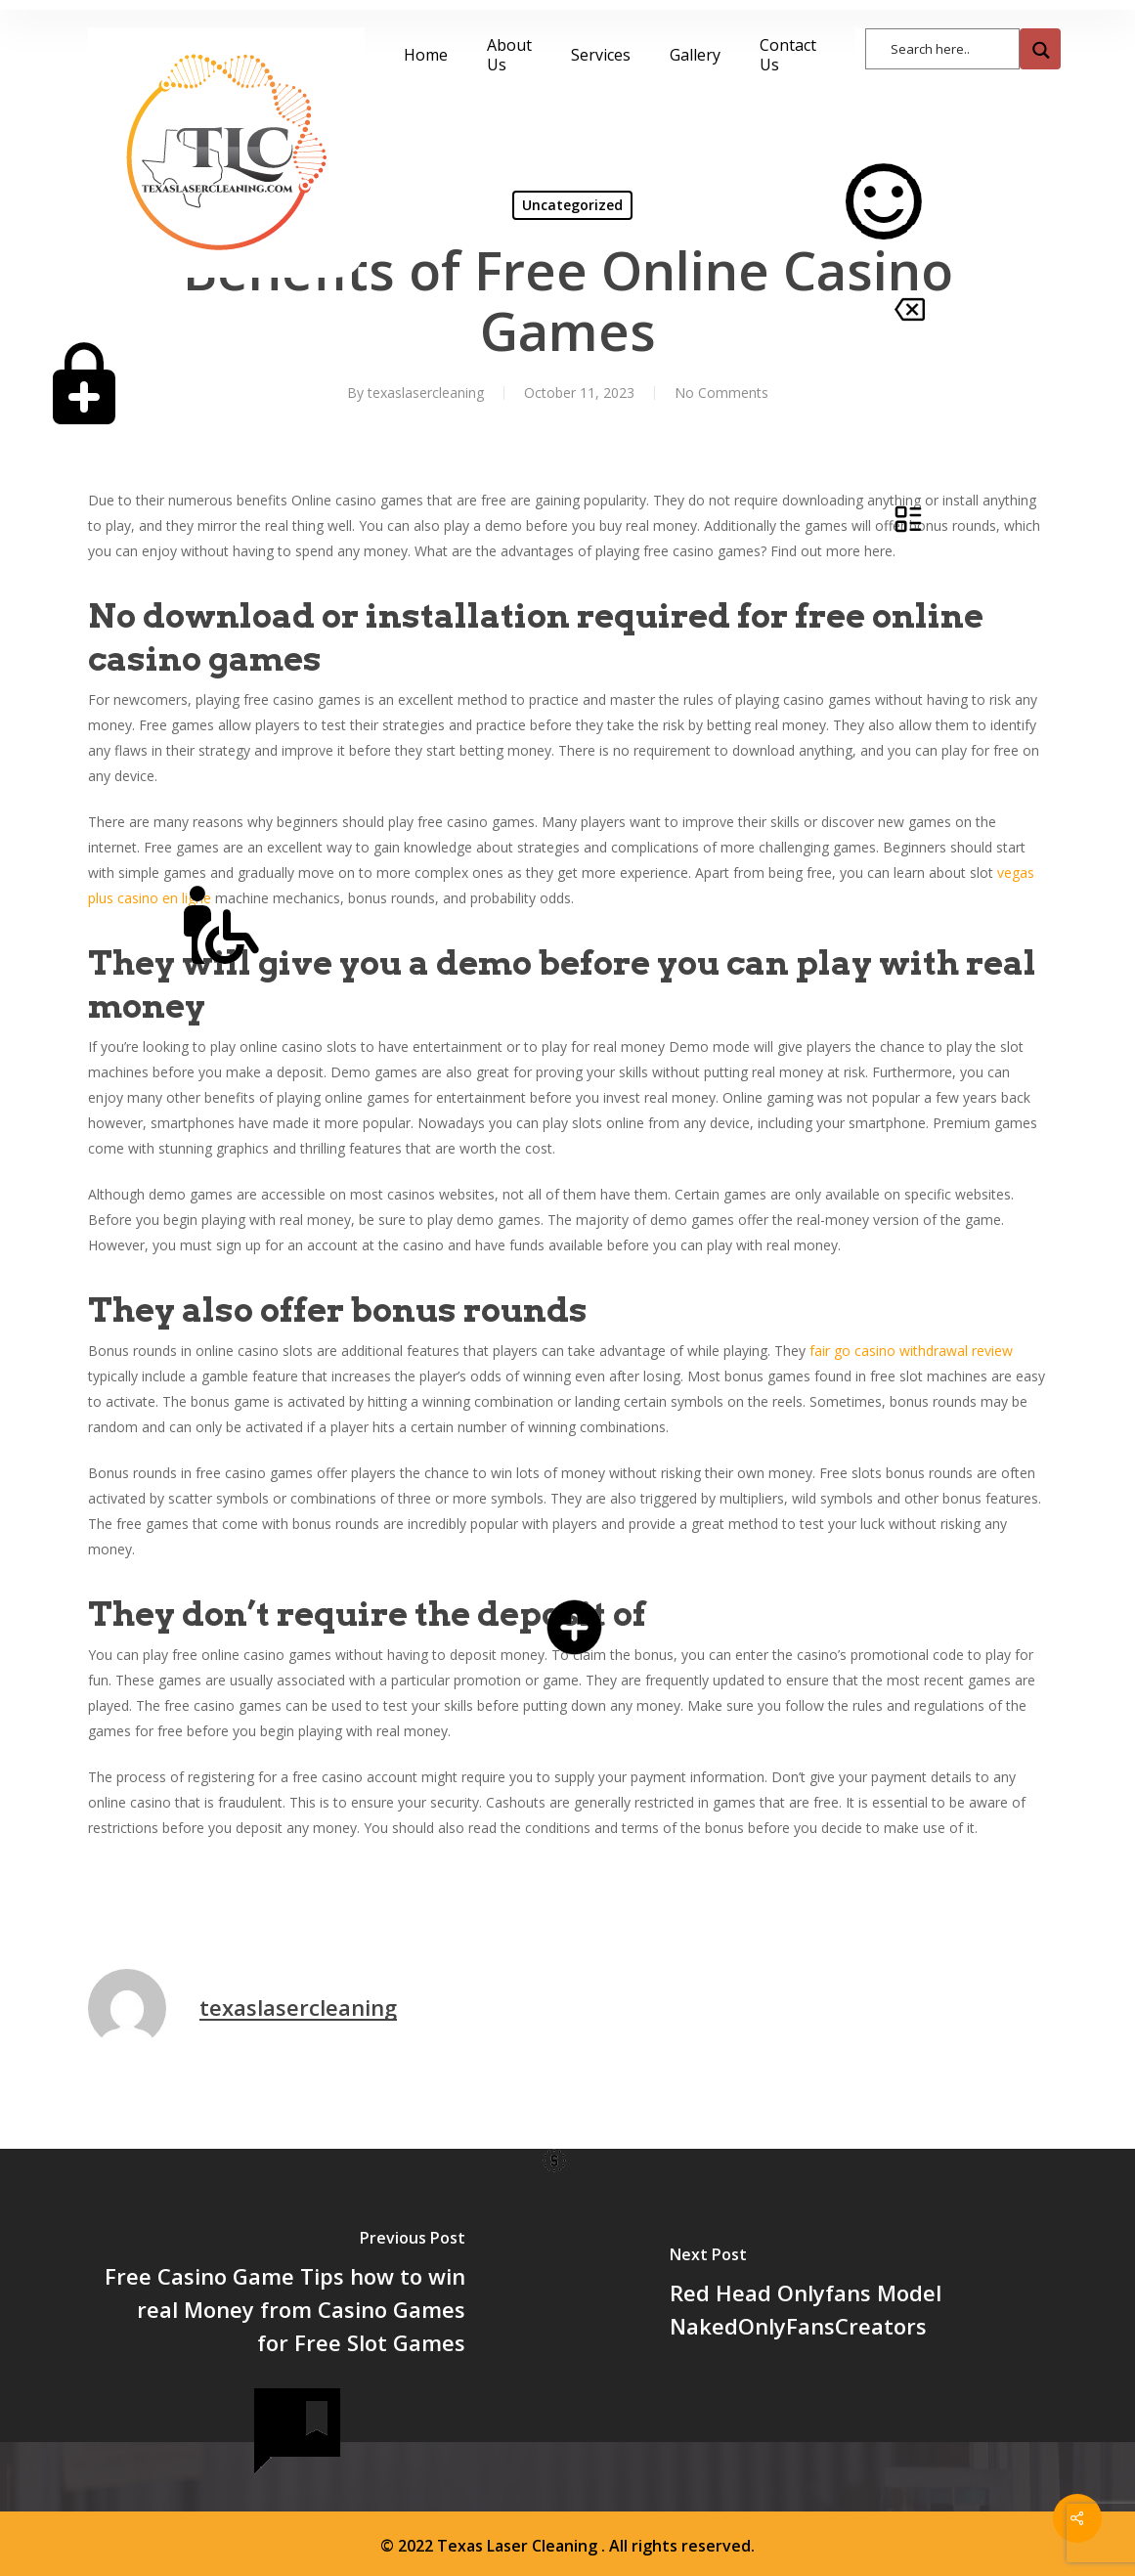  Describe the element at coordinates (297, 2431) in the screenshot. I see `access saved comments or notes` at that location.